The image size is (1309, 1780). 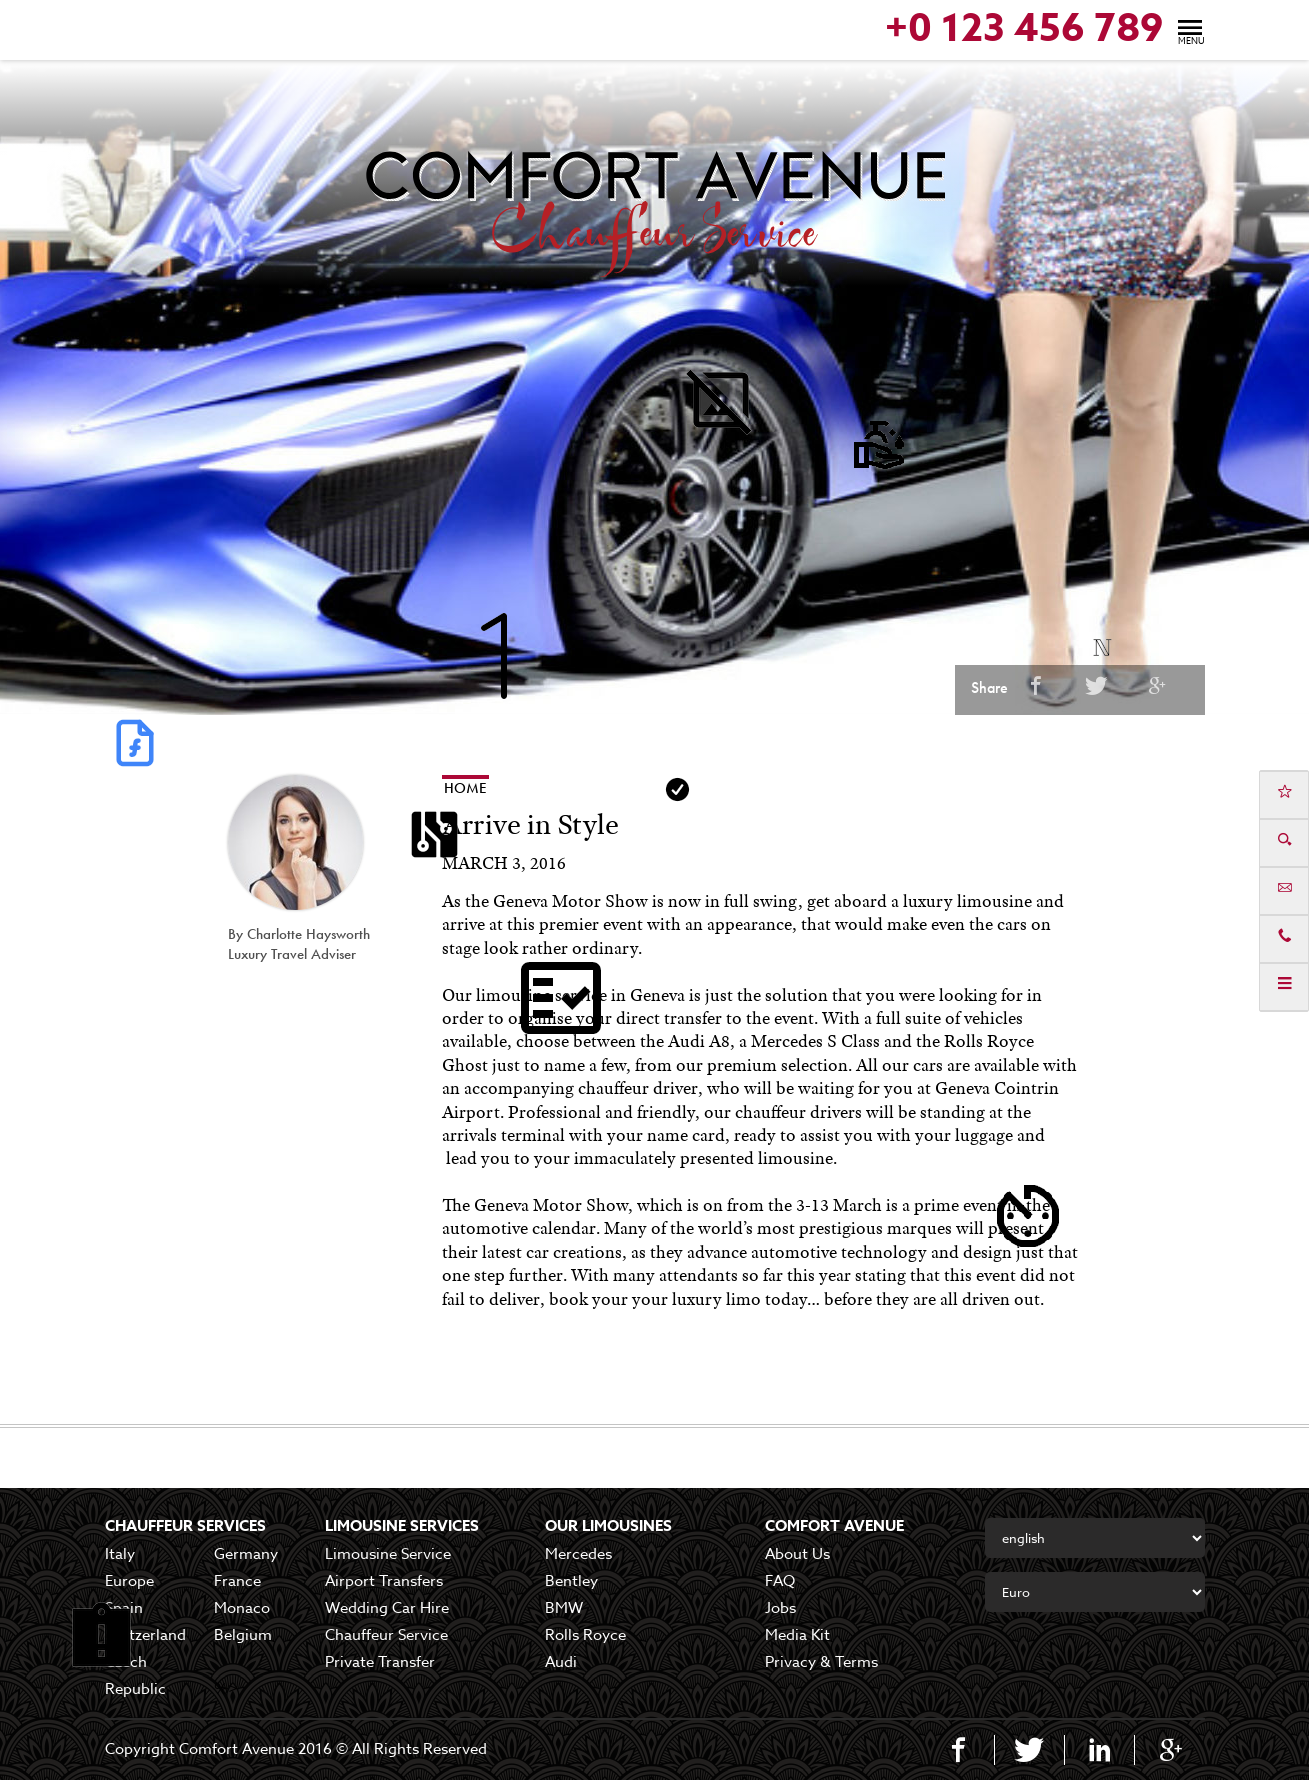 I want to click on open Notion app, so click(x=1102, y=647).